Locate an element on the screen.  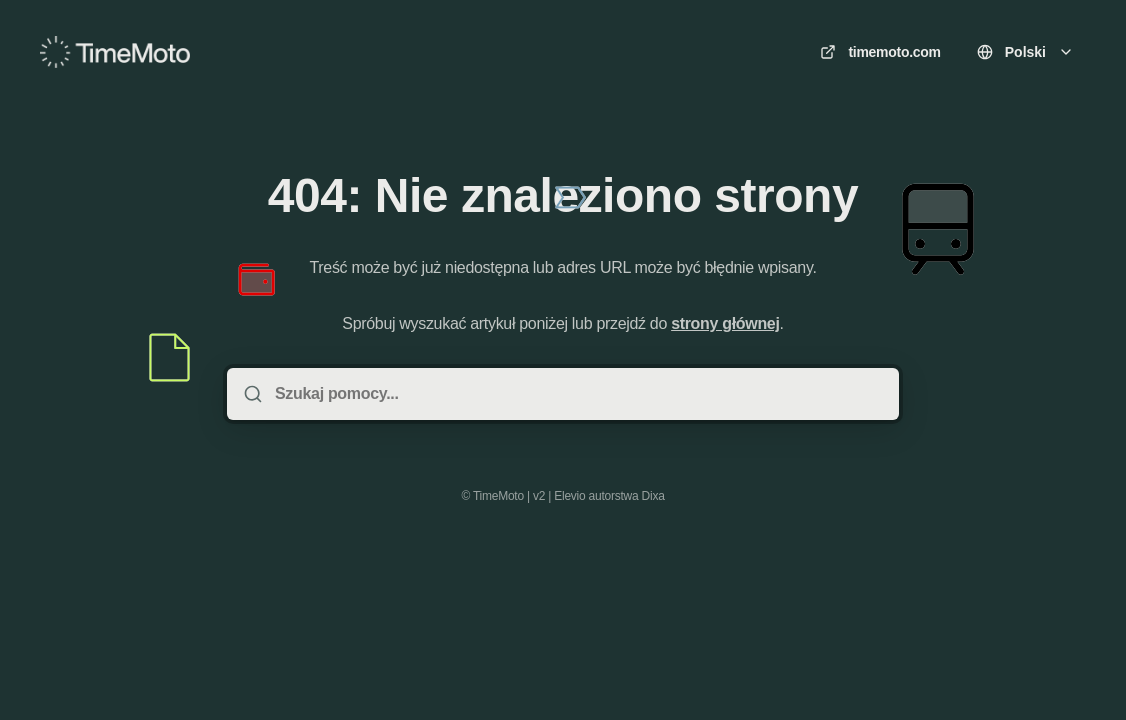
add a tag or label to an item is located at coordinates (569, 197).